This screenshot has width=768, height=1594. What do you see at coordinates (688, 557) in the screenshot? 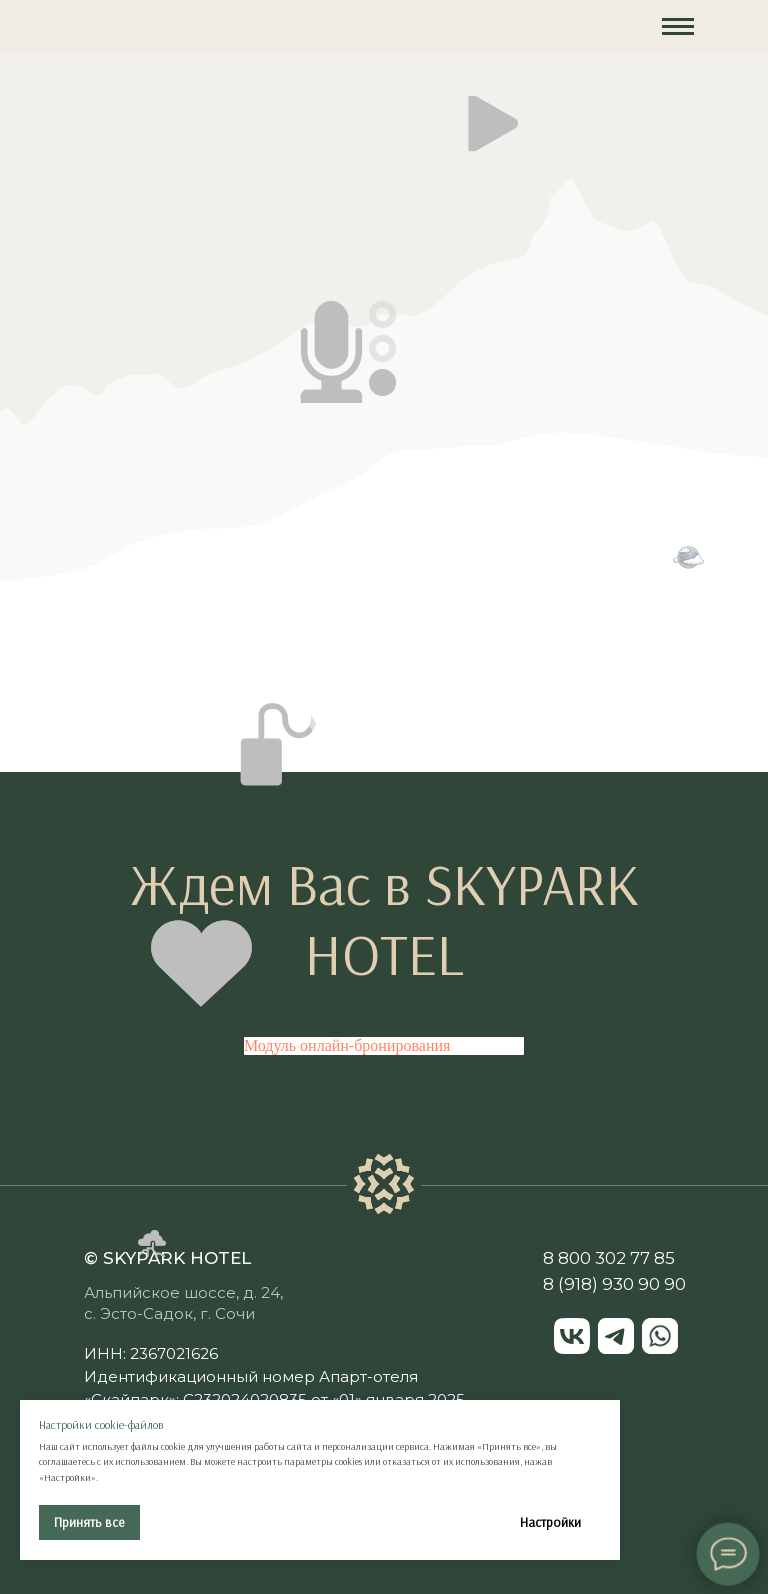
I see `indicates partly cloudy conditions at night` at bounding box center [688, 557].